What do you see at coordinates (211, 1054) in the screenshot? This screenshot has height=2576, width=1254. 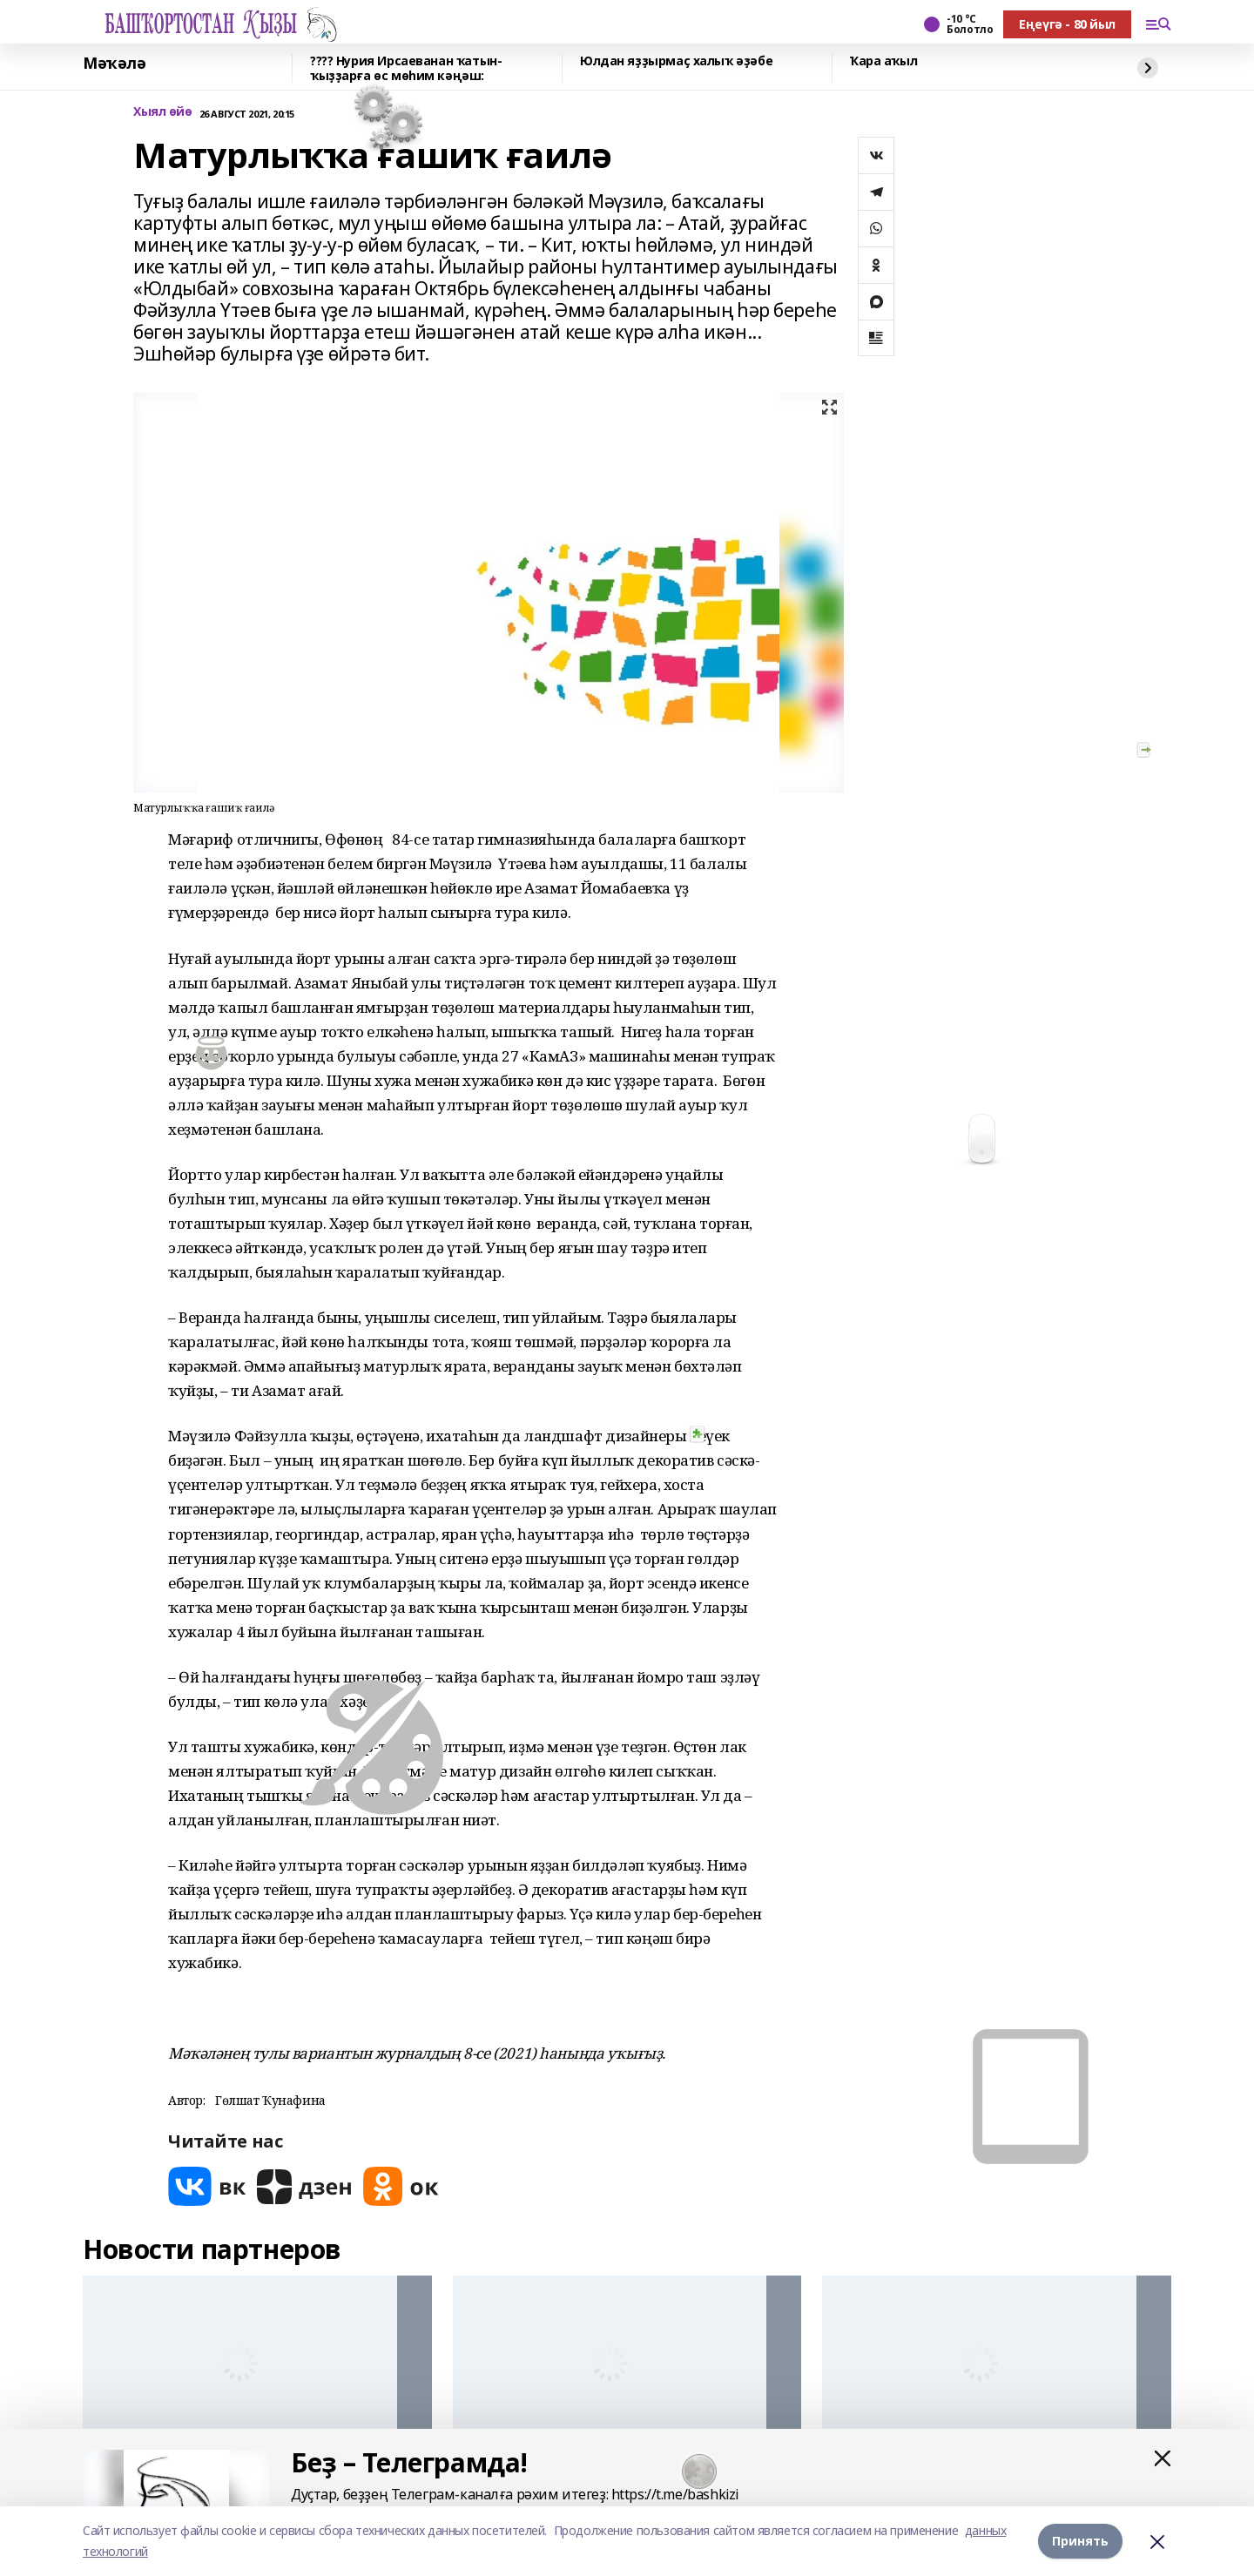 I see `insert angel or innocent emoji in chat` at bounding box center [211, 1054].